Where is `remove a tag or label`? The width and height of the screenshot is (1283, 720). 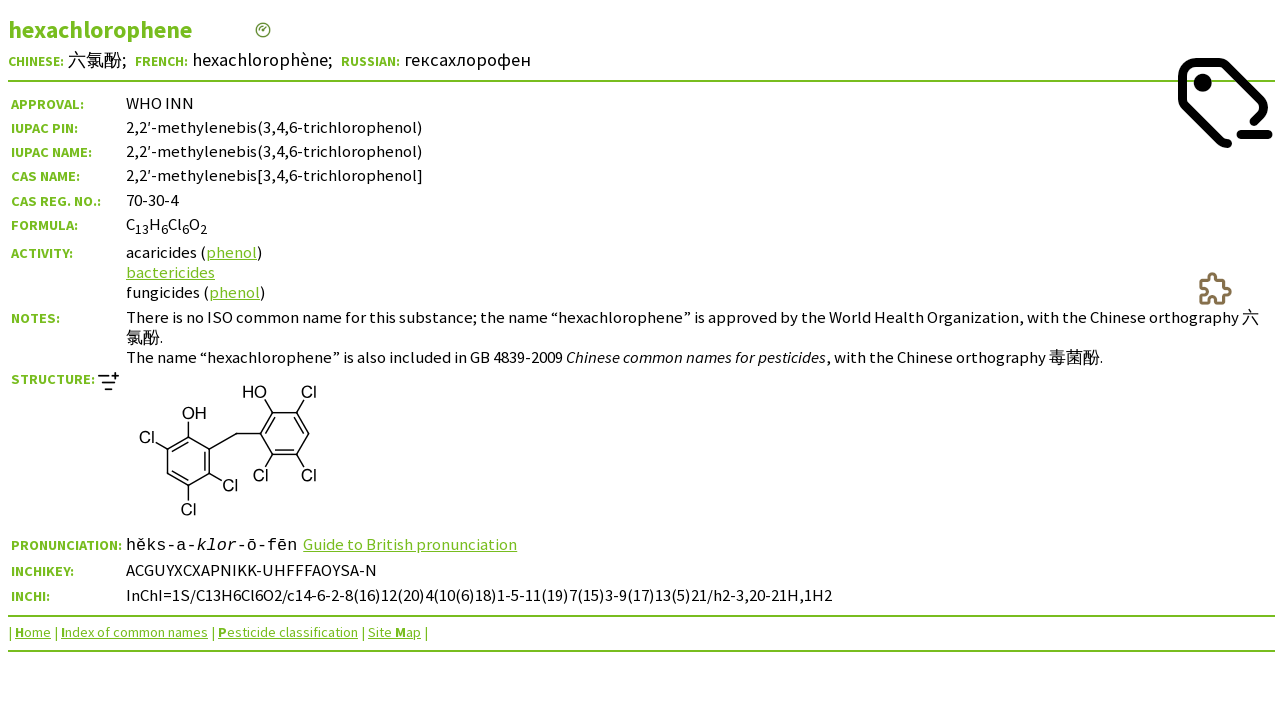
remove a tag or label is located at coordinates (1223, 103).